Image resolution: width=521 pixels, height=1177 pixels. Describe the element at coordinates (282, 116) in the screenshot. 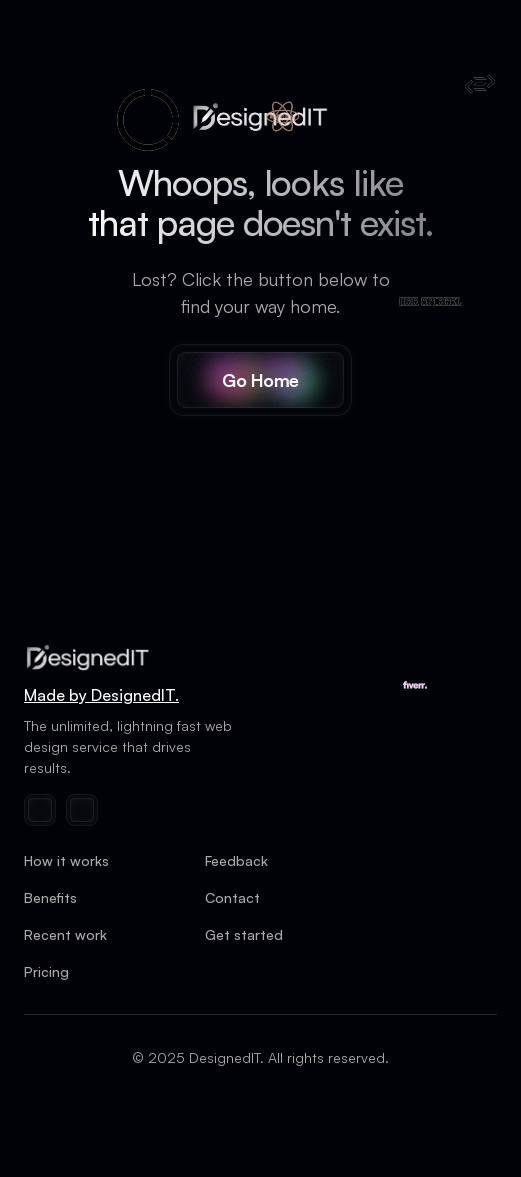

I see `react europe conference logo` at that location.